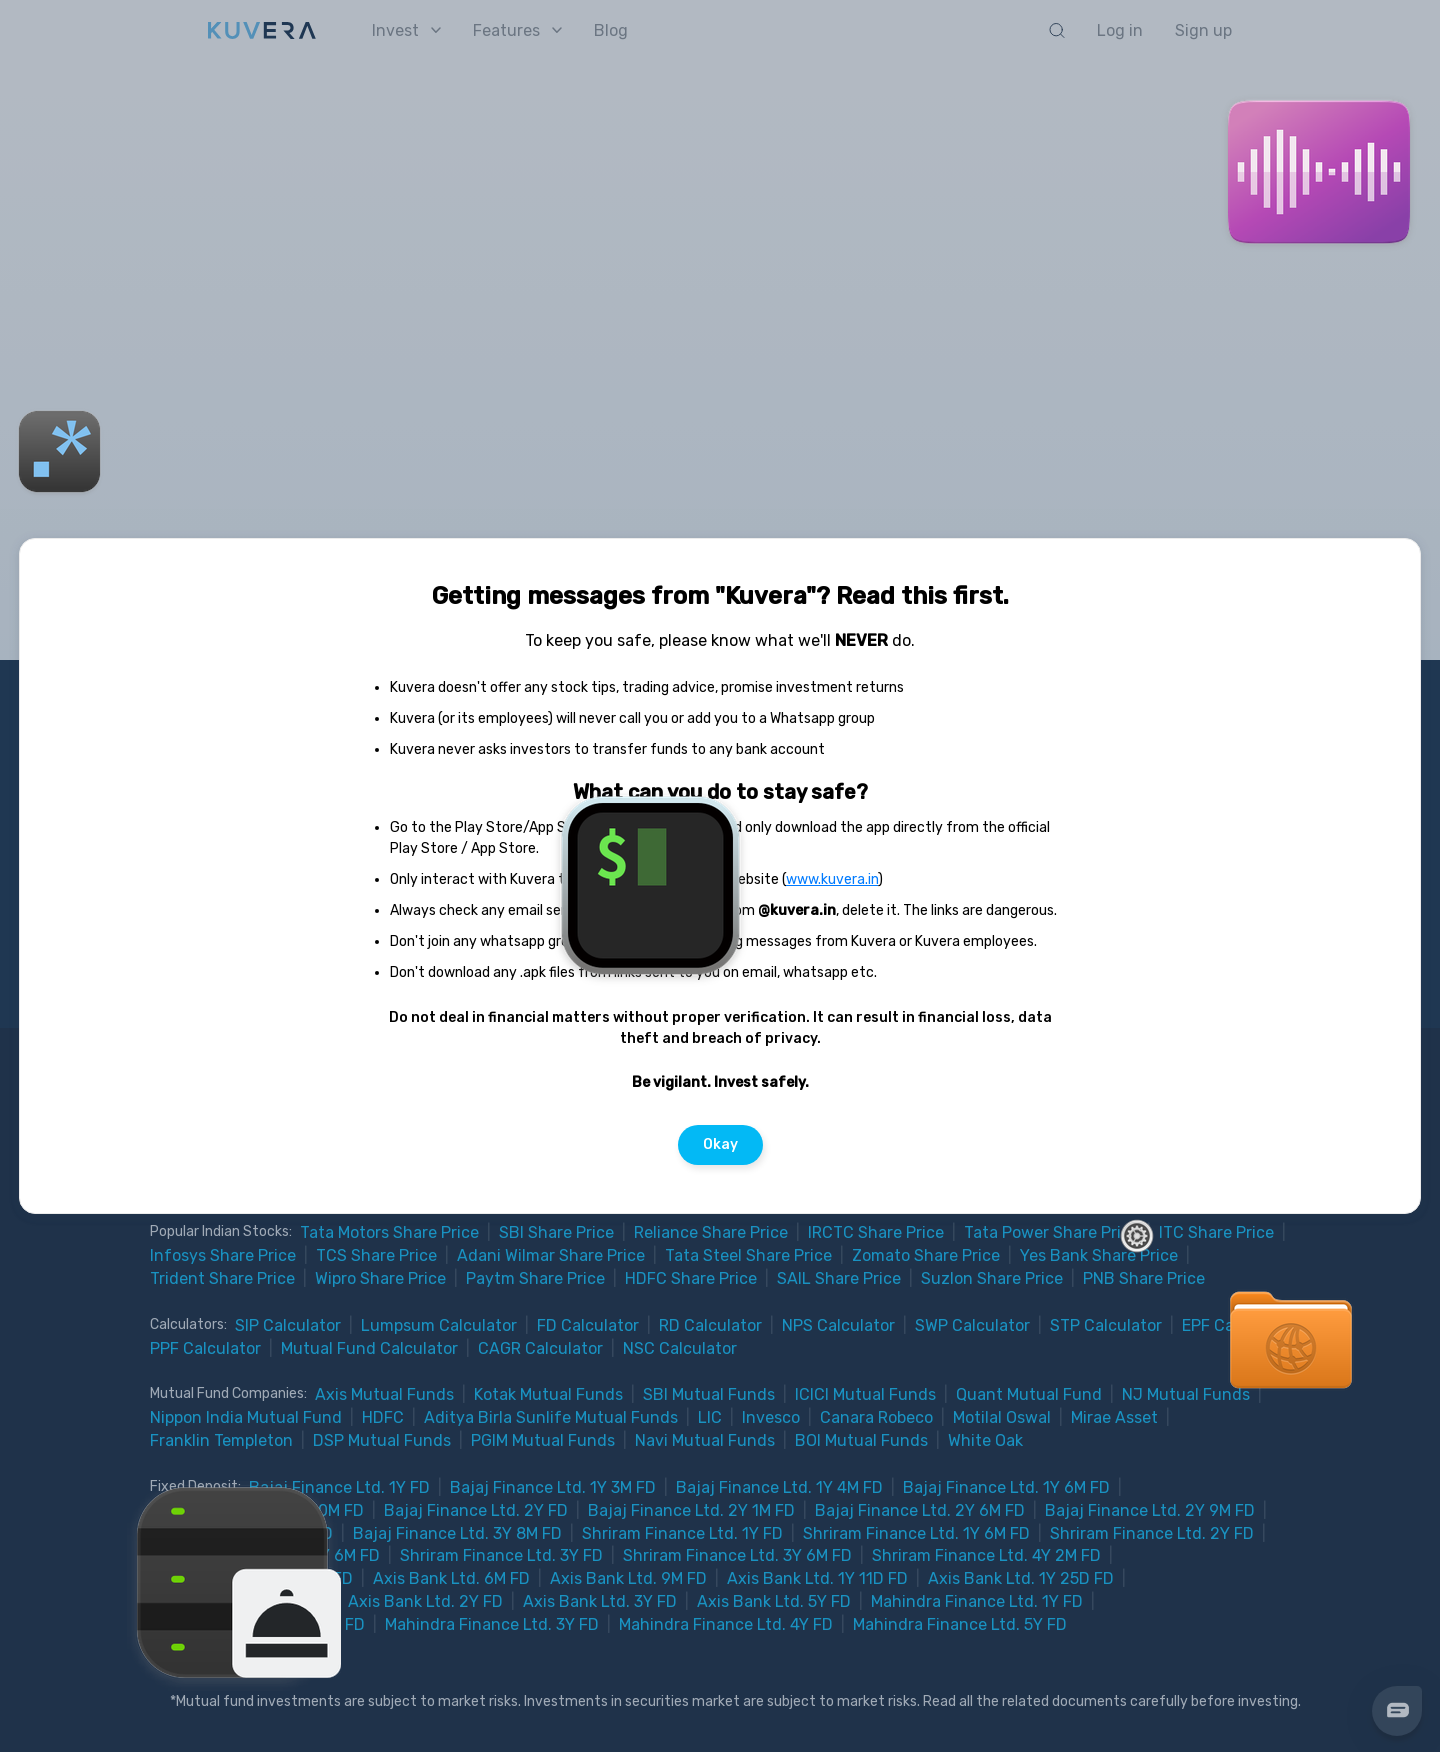  I want to click on open the audio recorder app, so click(1319, 172).